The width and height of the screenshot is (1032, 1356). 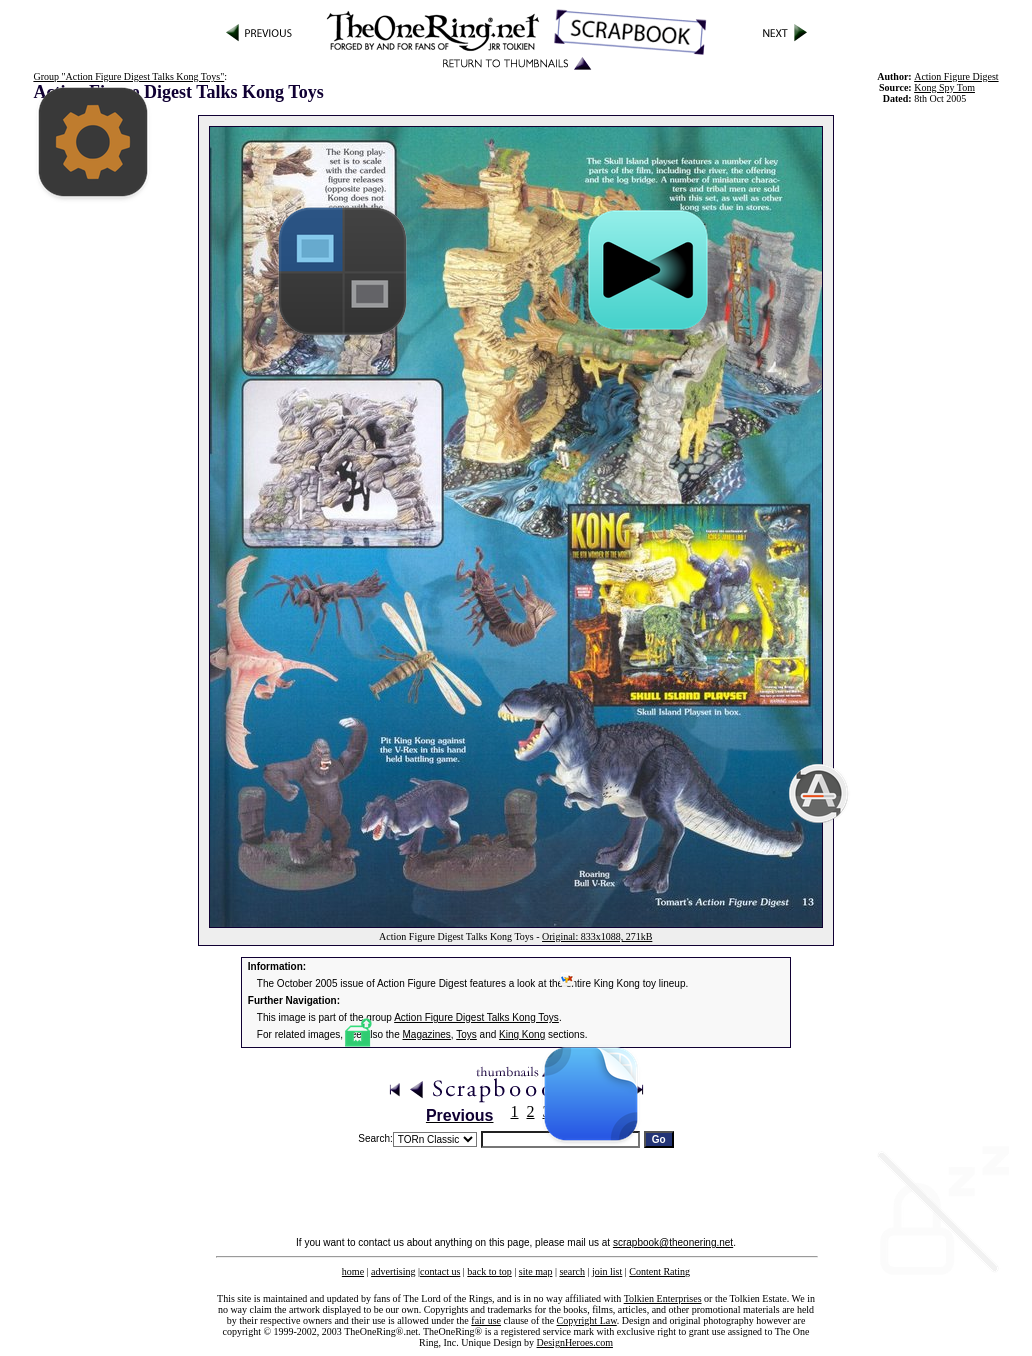 I want to click on launch factorio game, so click(x=93, y=142).